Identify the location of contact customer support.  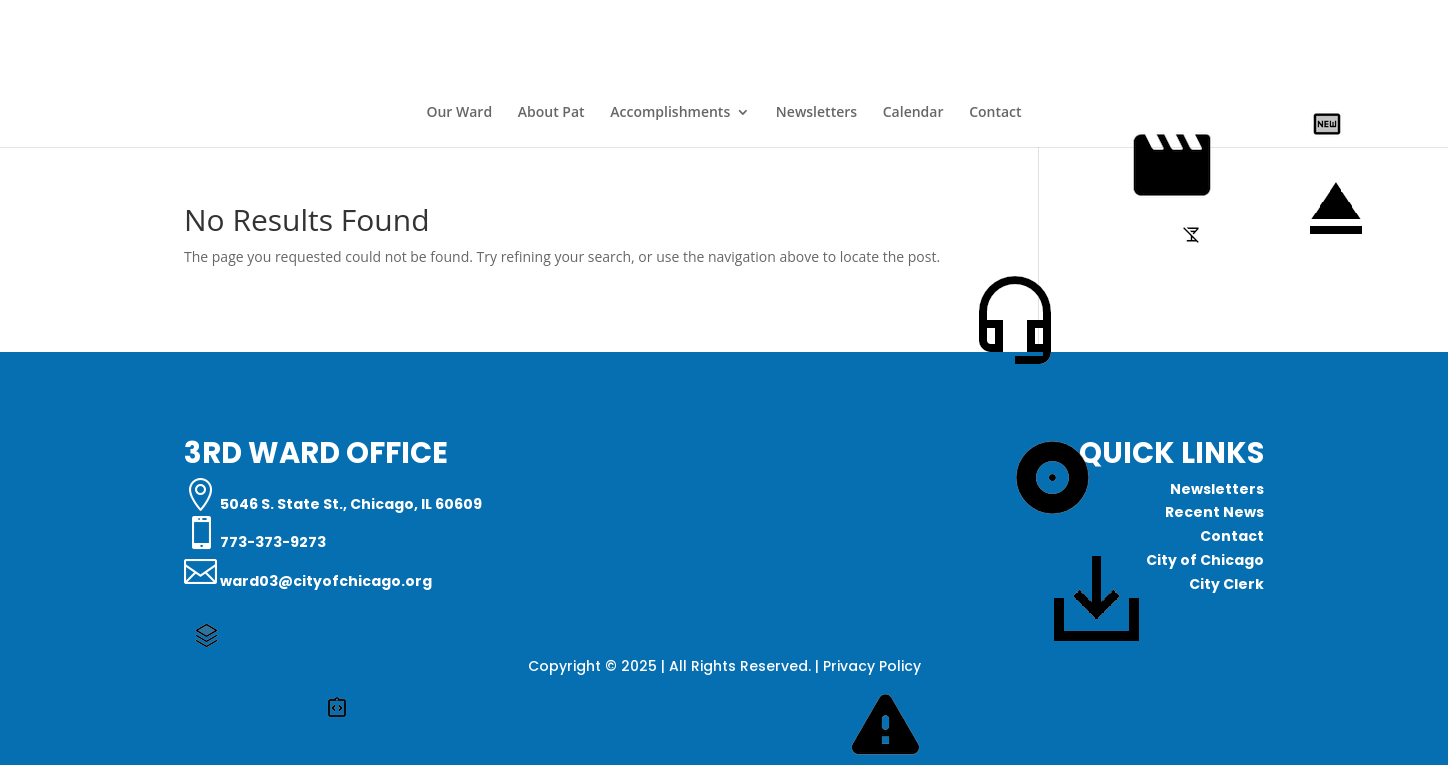
(1015, 320).